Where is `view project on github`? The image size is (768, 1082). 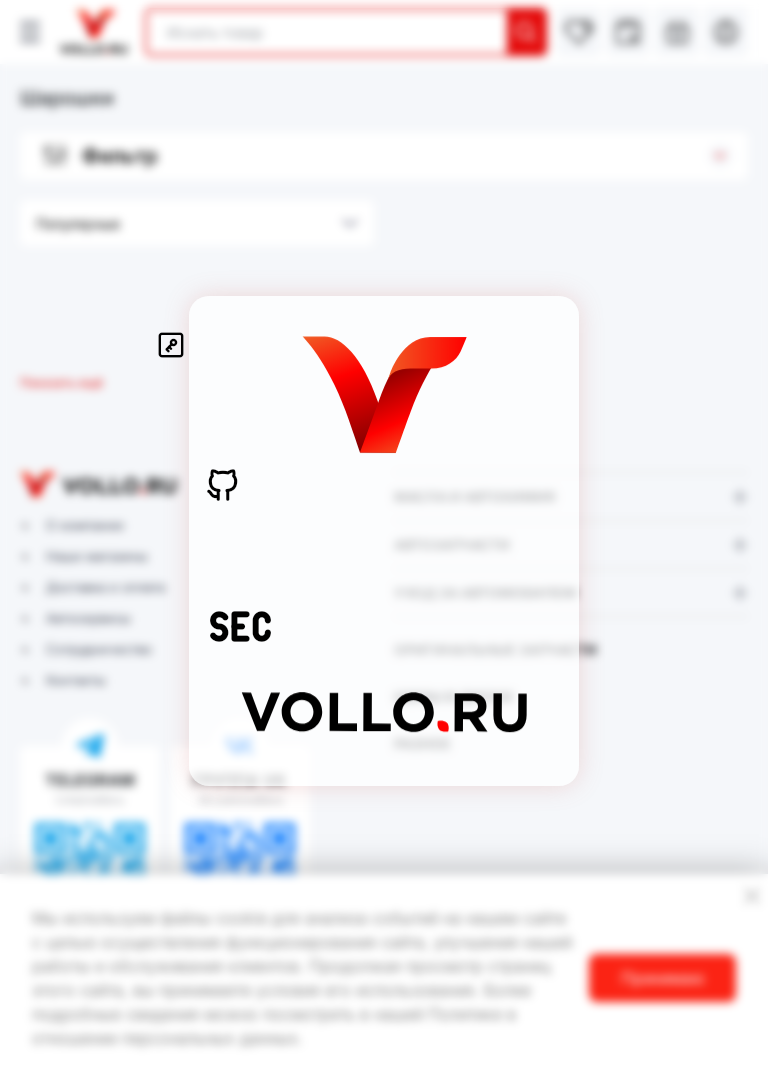 view project on github is located at coordinates (223, 485).